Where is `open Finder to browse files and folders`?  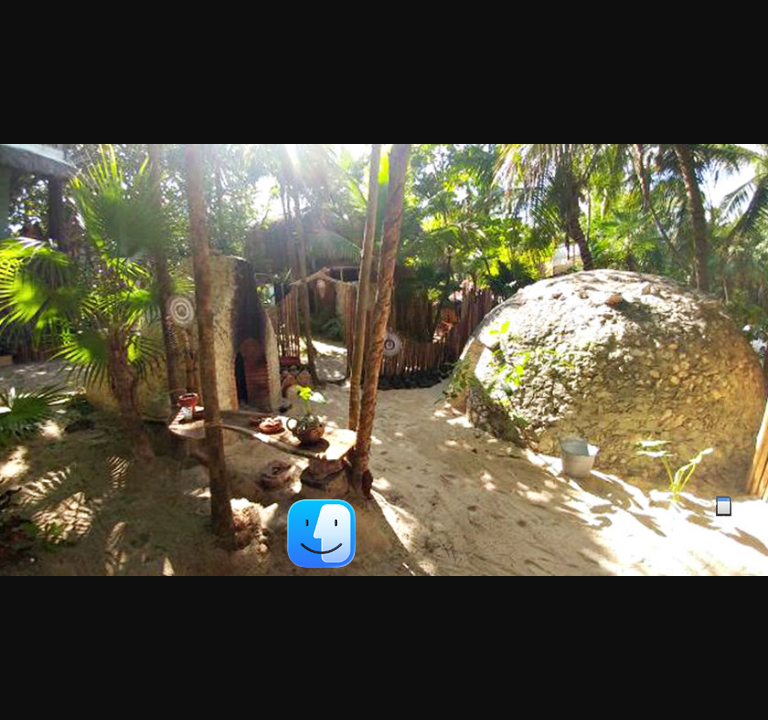
open Finder to browse files and folders is located at coordinates (321, 533).